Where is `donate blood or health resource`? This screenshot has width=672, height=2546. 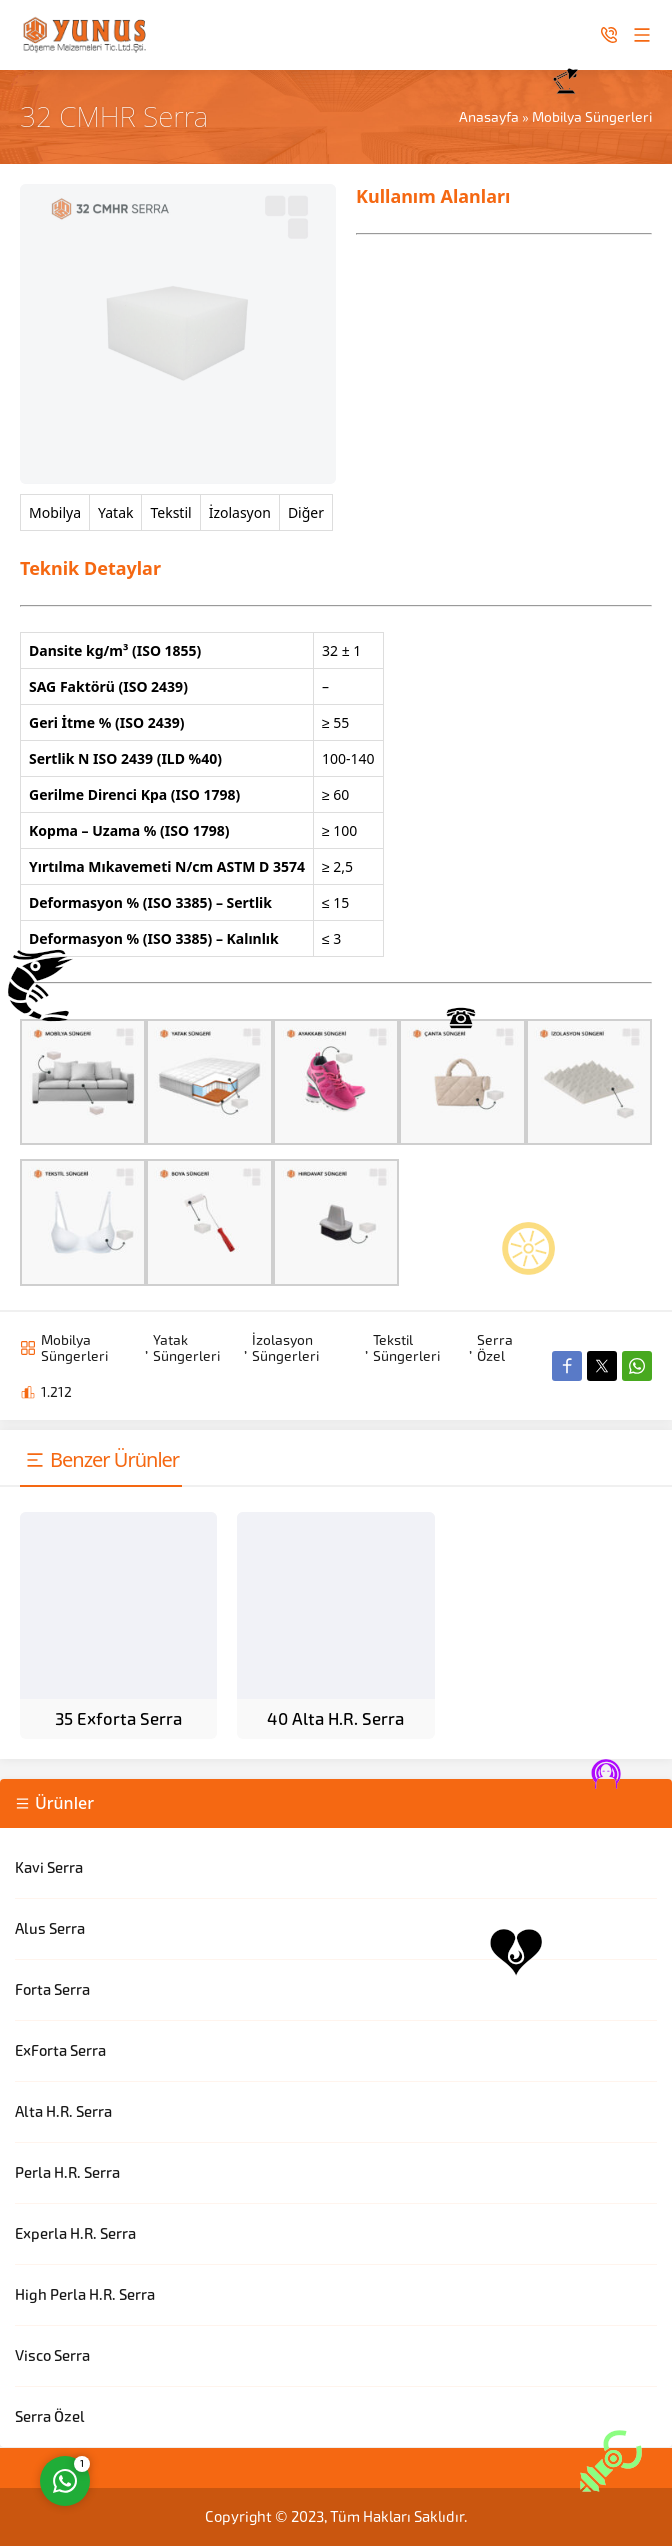
donate blood or health resource is located at coordinates (516, 1951).